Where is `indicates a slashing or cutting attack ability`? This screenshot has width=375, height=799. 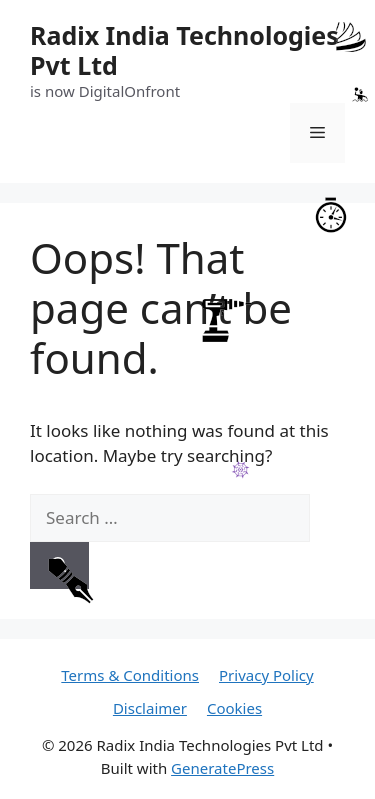 indicates a slashing or cutting attack ability is located at coordinates (351, 37).